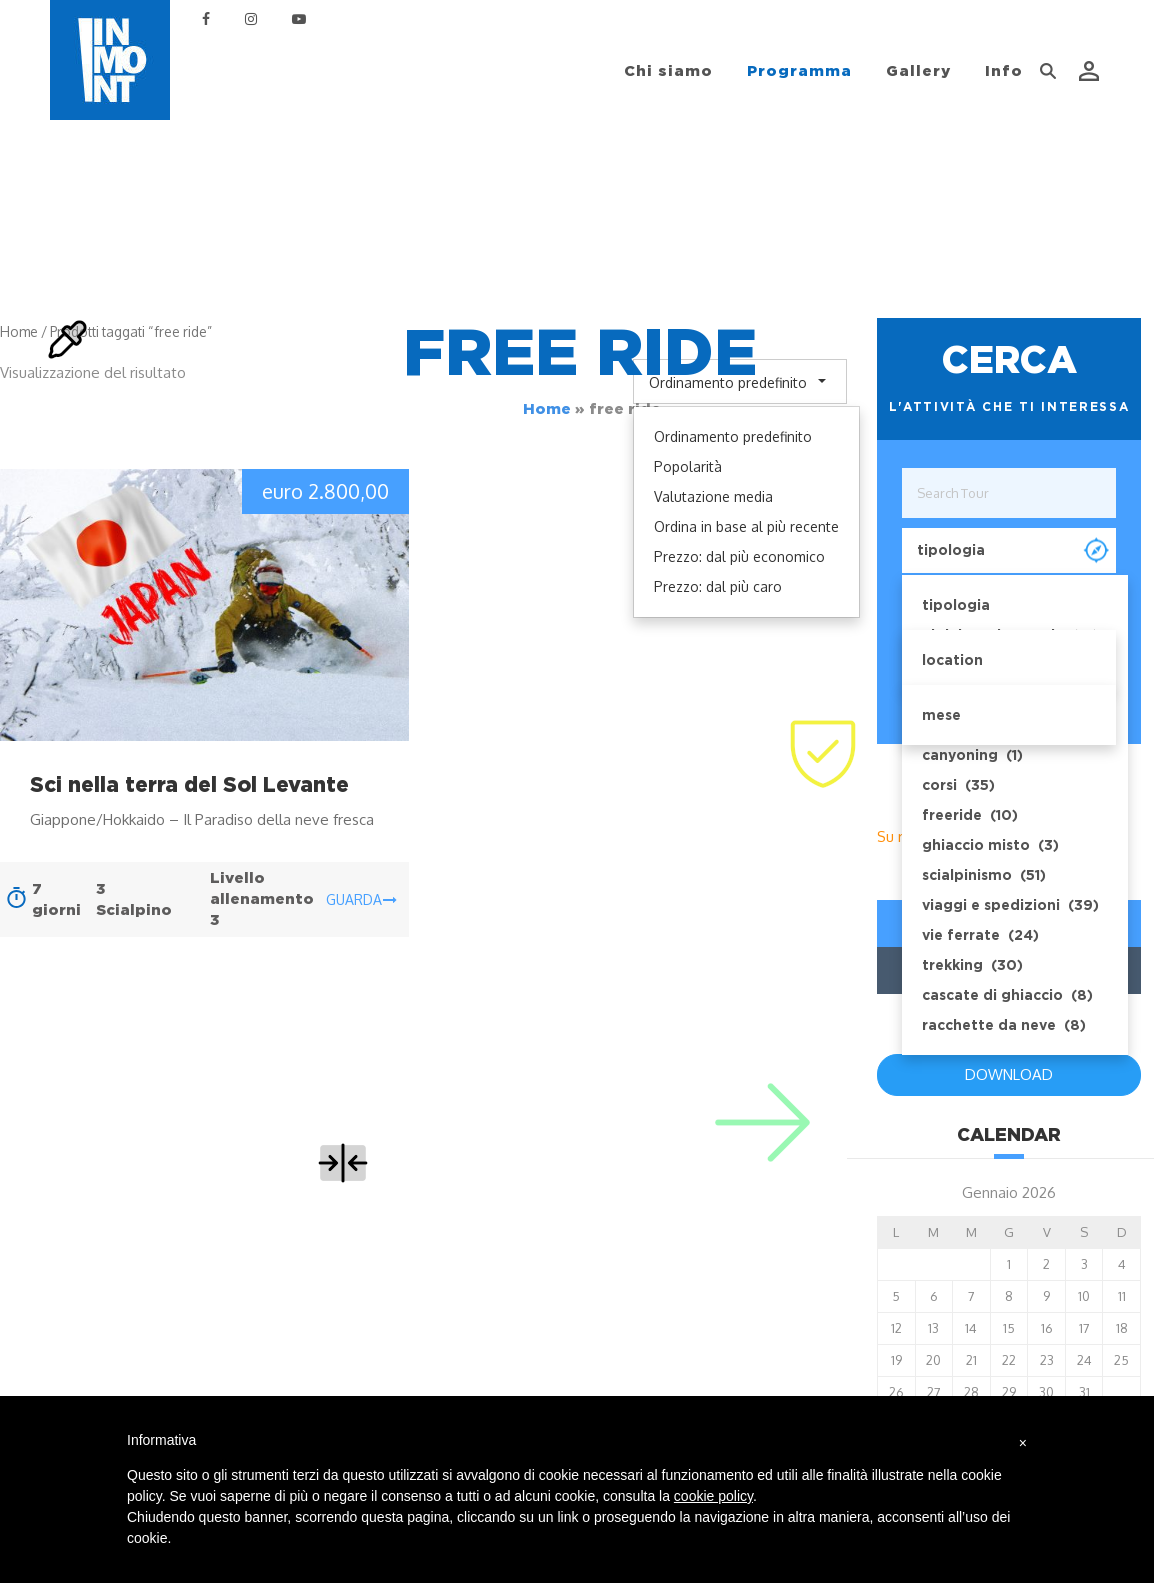 Image resolution: width=1154 pixels, height=1583 pixels. What do you see at coordinates (67, 339) in the screenshot?
I see `pick a color from the canvas` at bounding box center [67, 339].